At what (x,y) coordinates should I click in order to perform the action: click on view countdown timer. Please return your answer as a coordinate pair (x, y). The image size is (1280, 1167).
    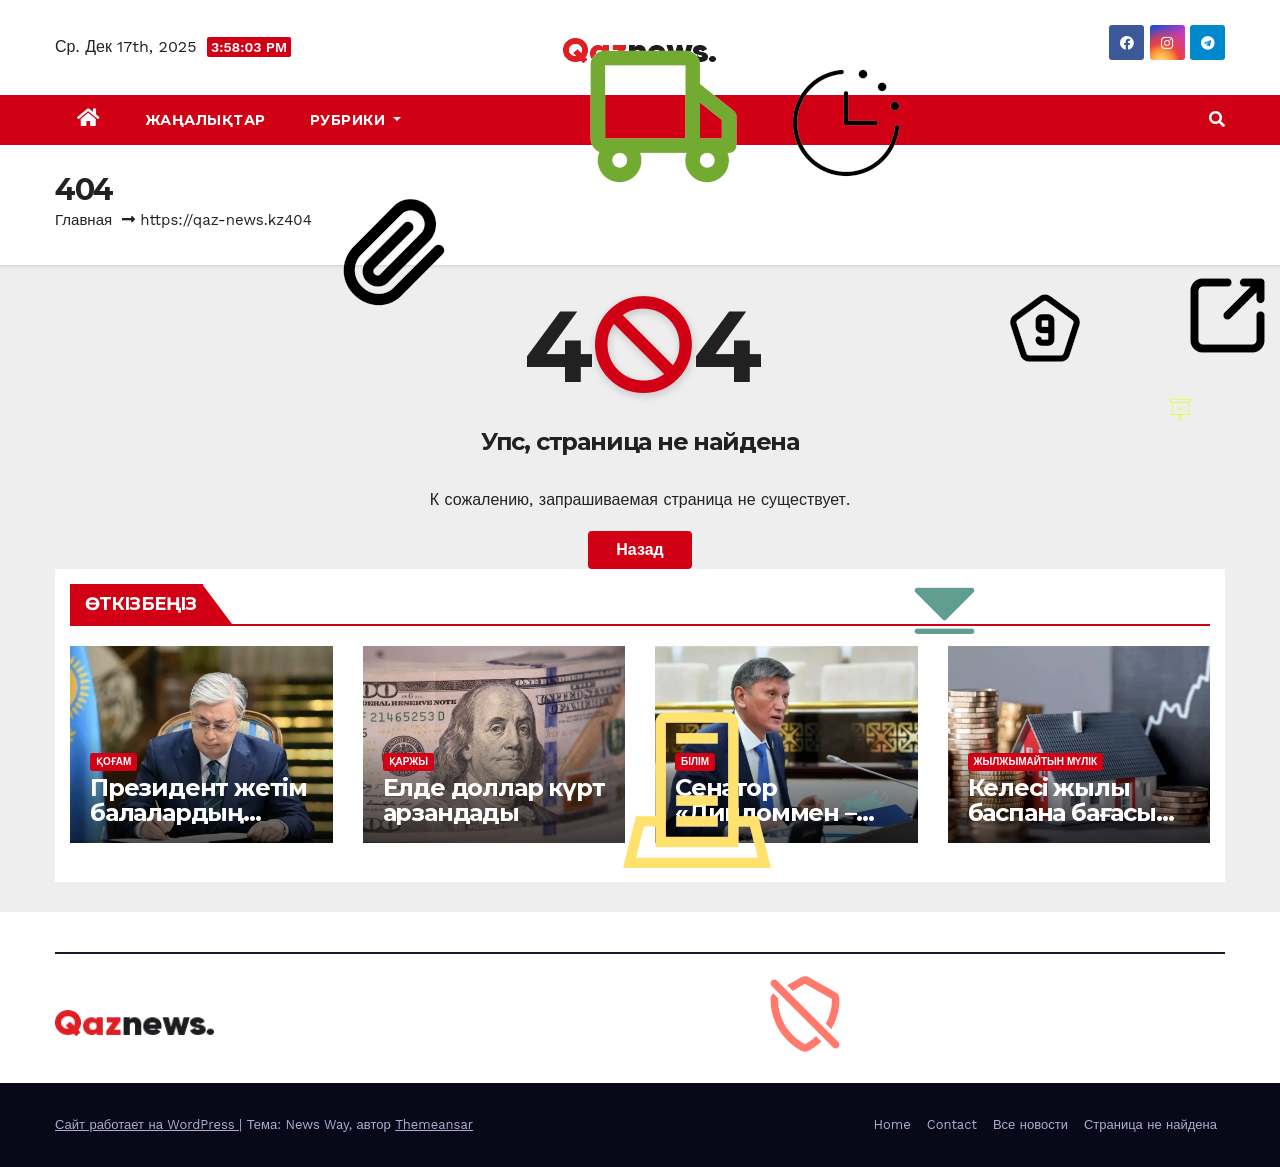
    Looking at the image, I should click on (846, 123).